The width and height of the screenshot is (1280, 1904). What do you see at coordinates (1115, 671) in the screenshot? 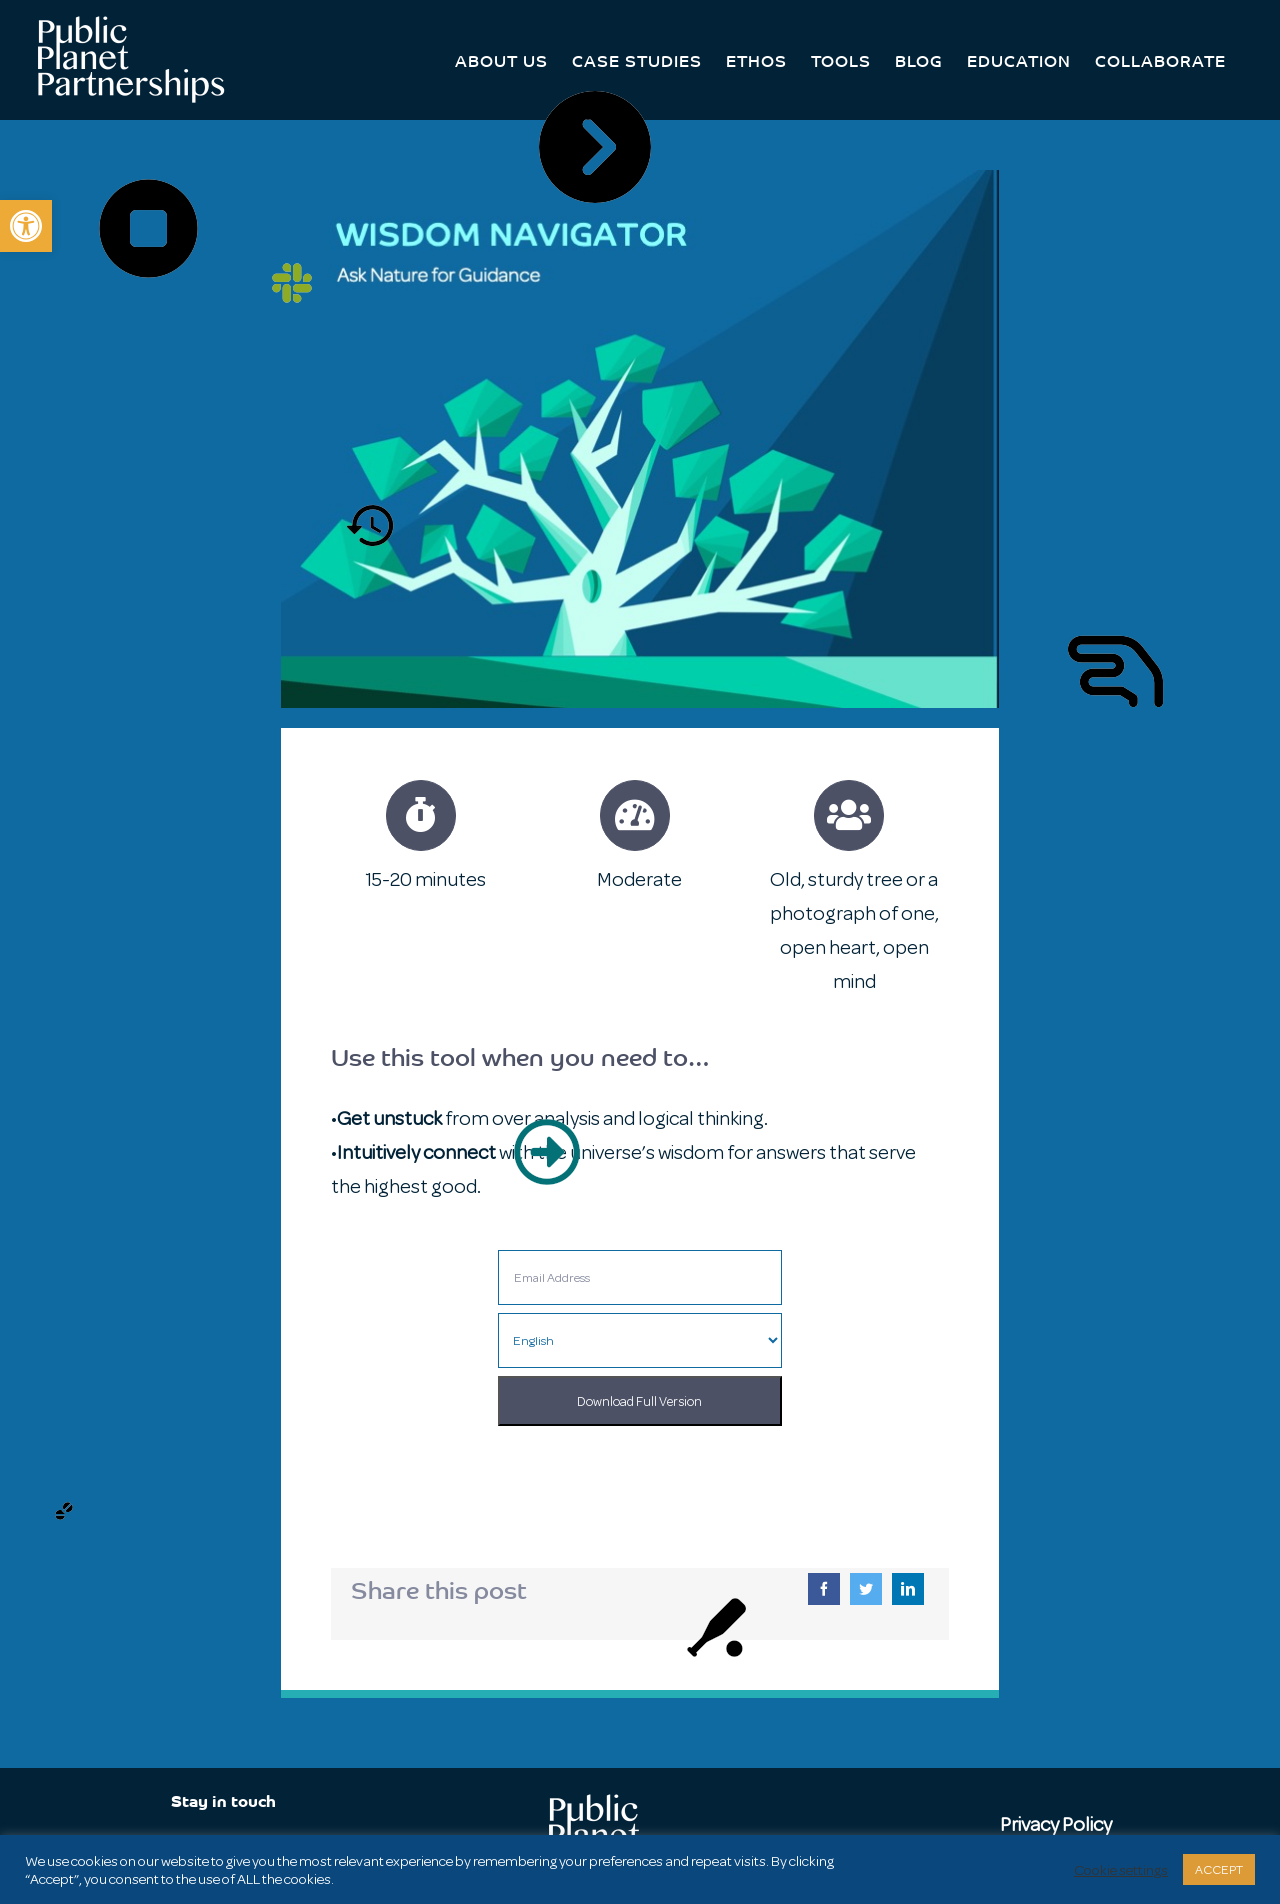
I see `lizard gesture in rock-paper-scissors-lizard-spock game` at bounding box center [1115, 671].